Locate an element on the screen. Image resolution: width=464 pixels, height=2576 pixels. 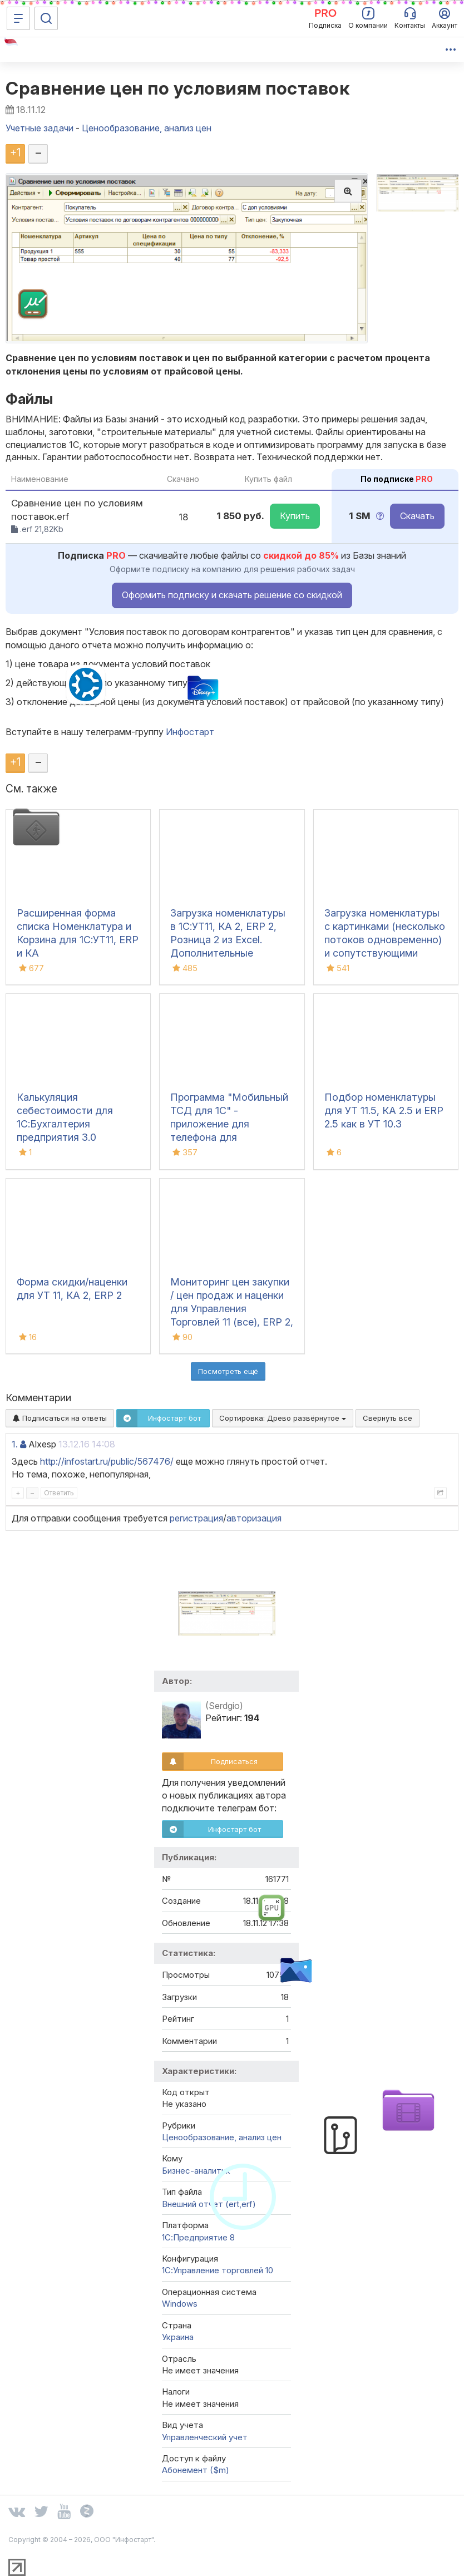
open disney+ media folder is located at coordinates (203, 688).